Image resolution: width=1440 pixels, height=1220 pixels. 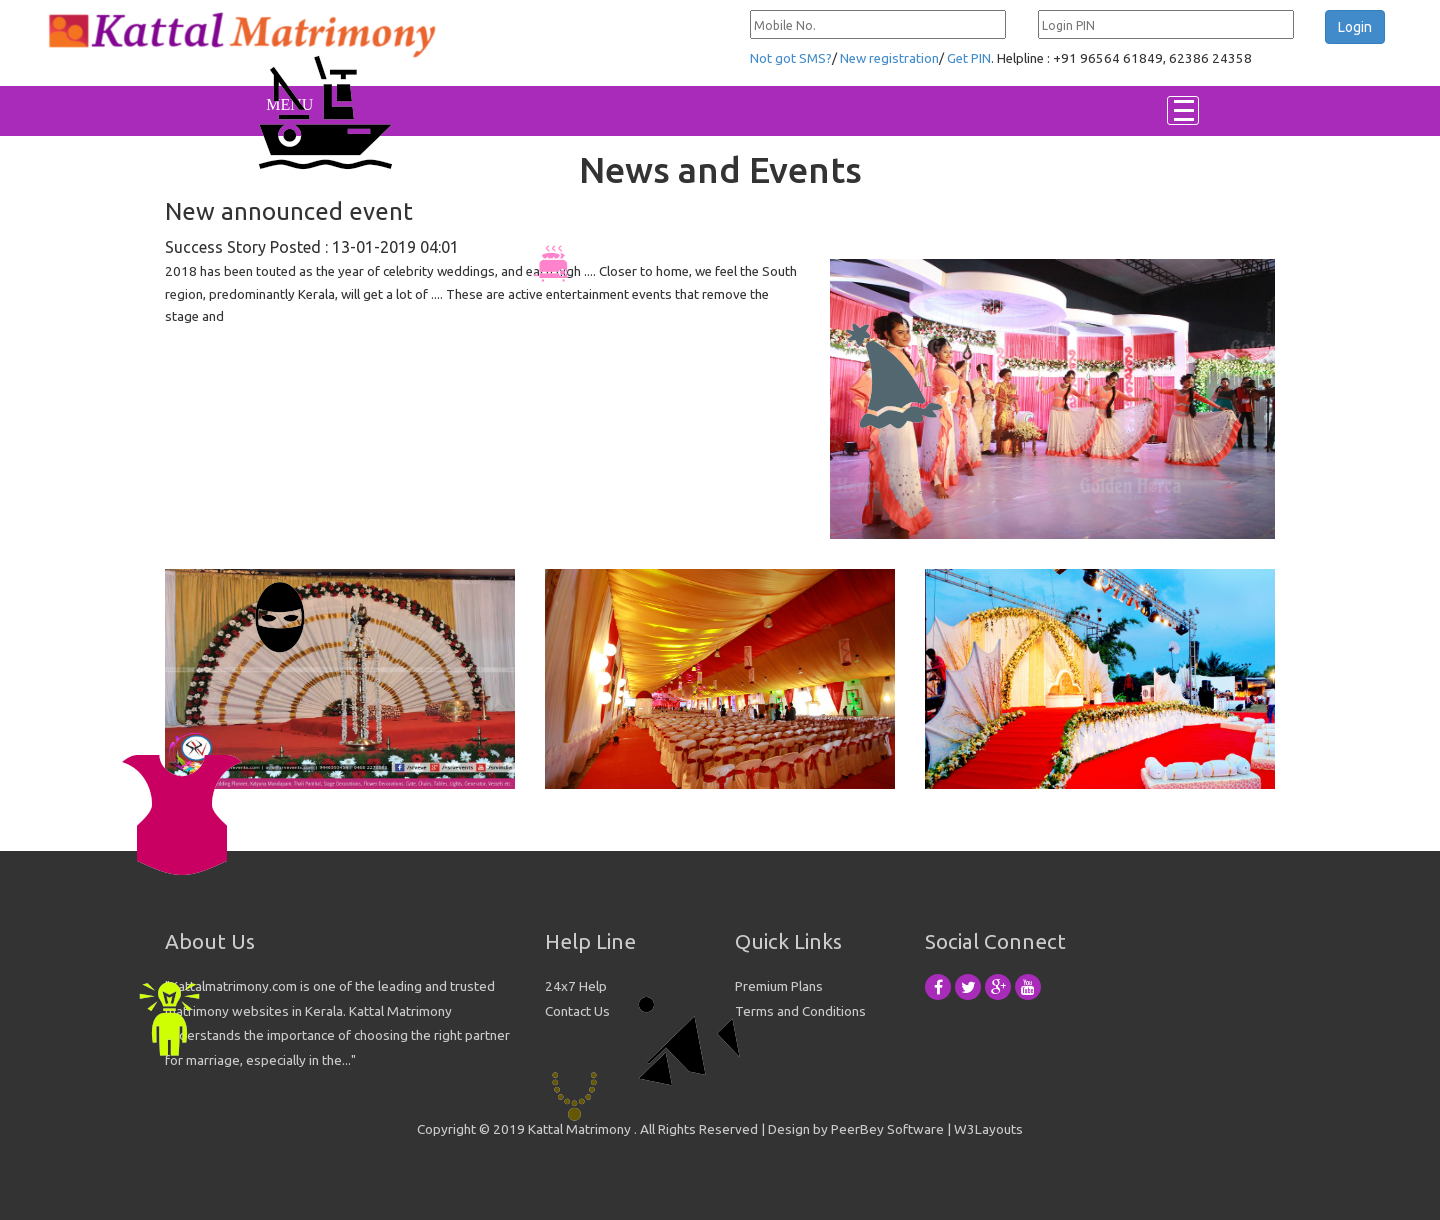 I want to click on browse jewelry or accessories category, so click(x=574, y=1096).